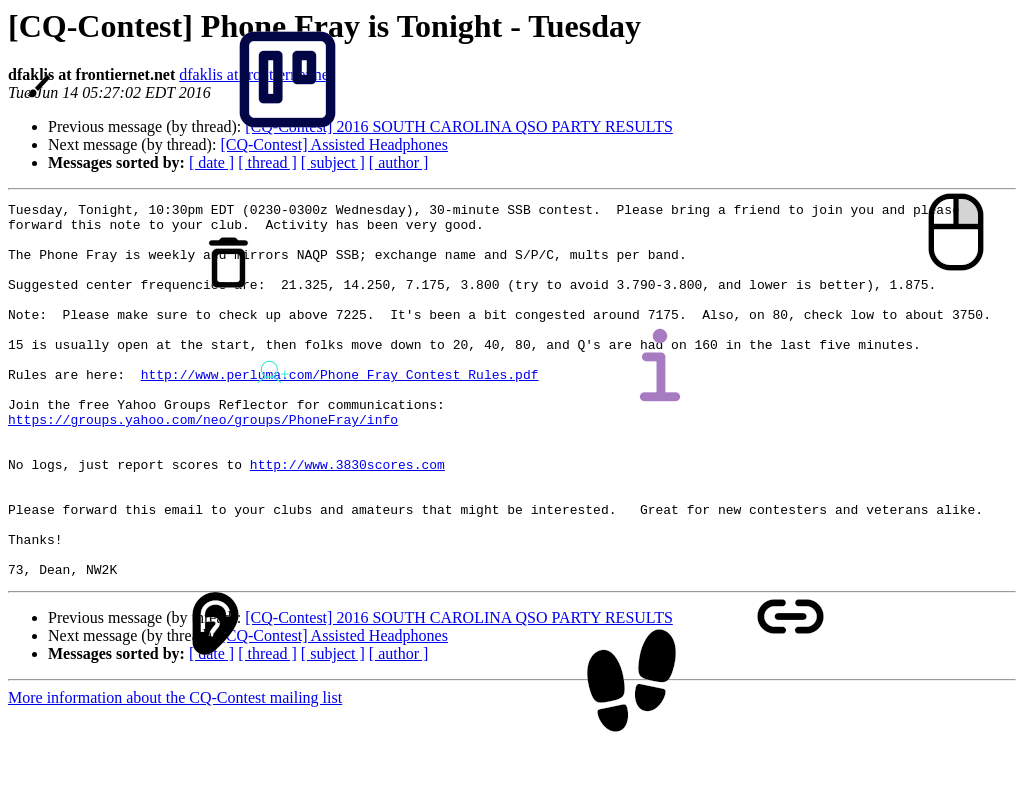  What do you see at coordinates (272, 373) in the screenshot?
I see `add a new contact or friend` at bounding box center [272, 373].